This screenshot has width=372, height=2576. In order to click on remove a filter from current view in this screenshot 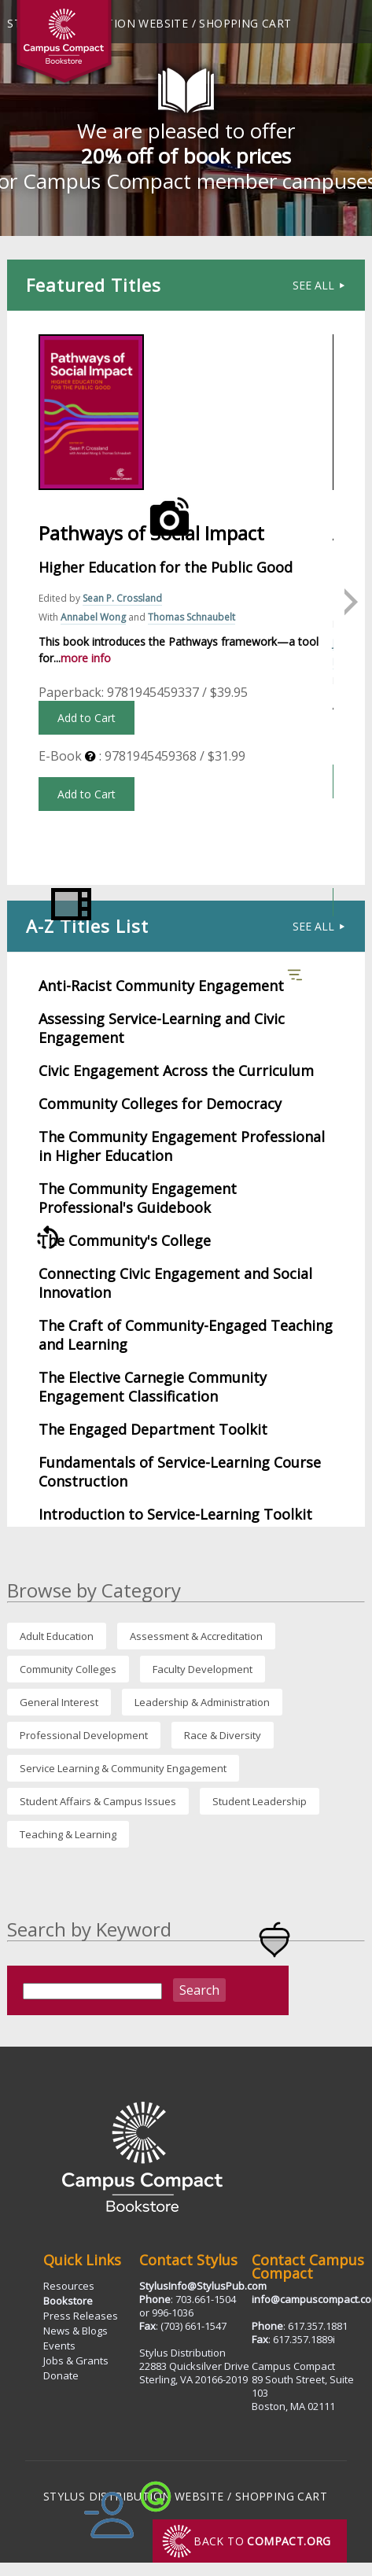, I will do `click(294, 975)`.